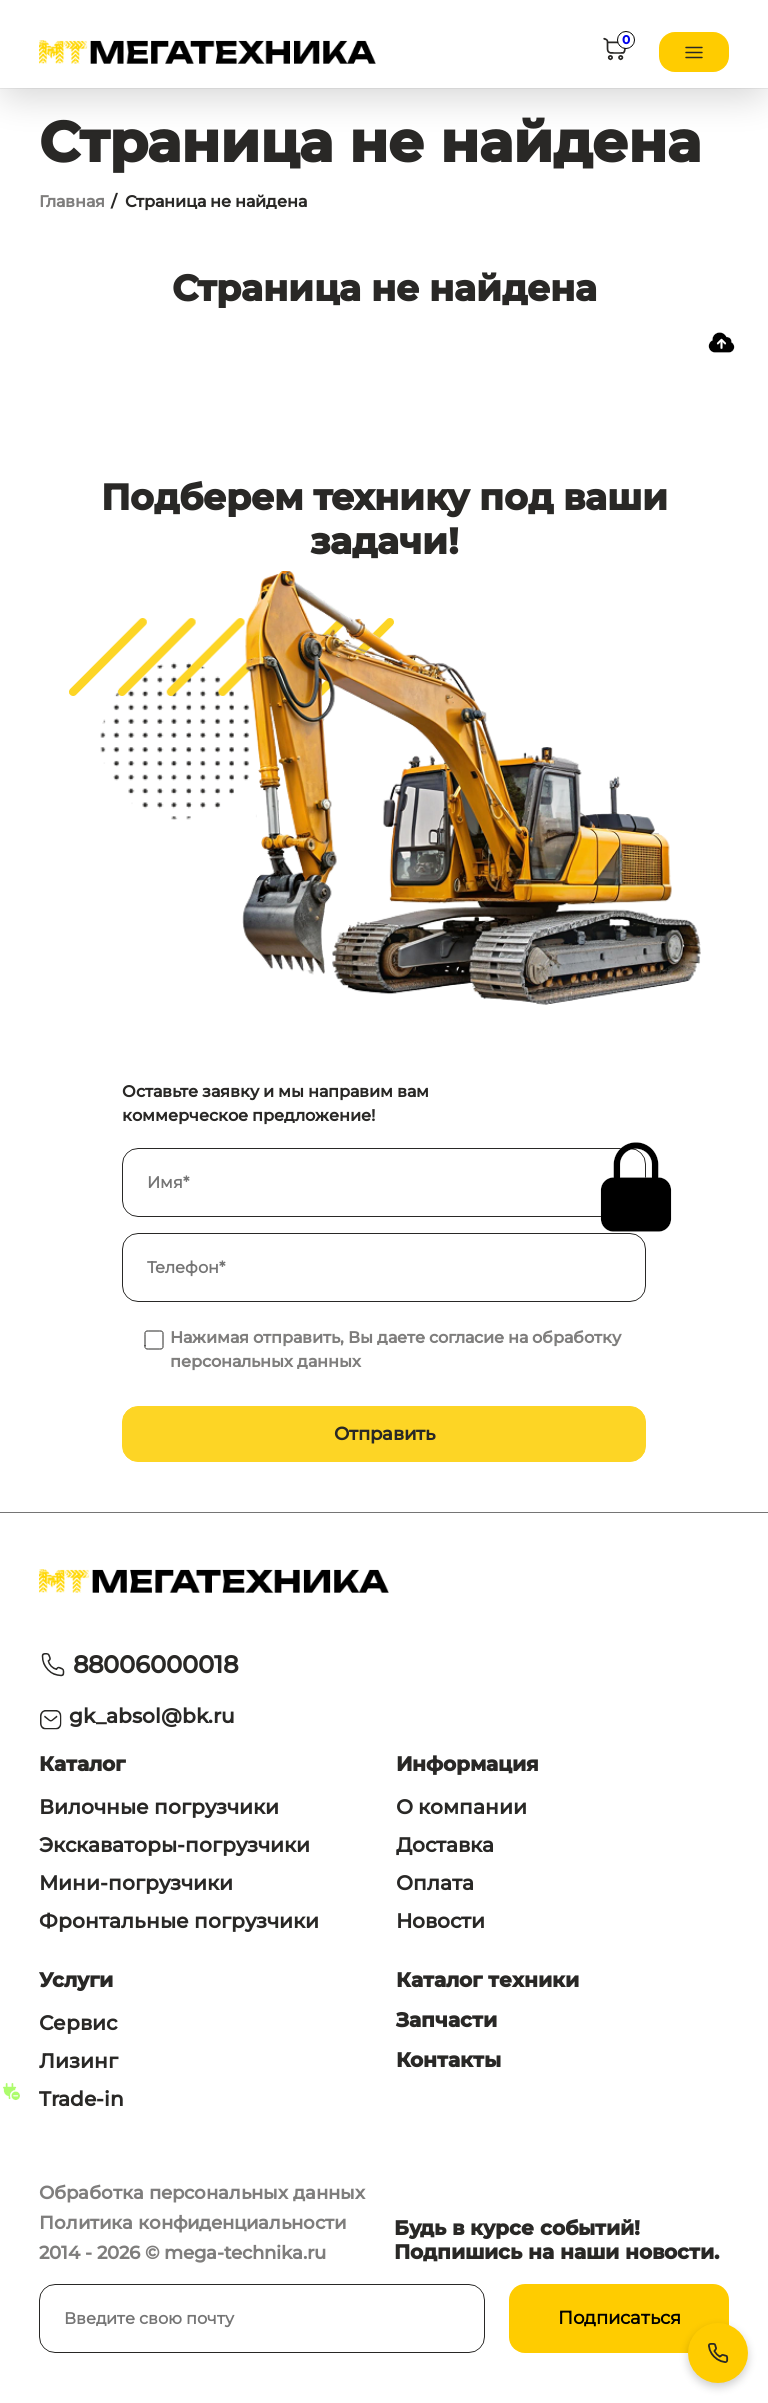 The image size is (768, 2403). Describe the element at coordinates (636, 1187) in the screenshot. I see `indicates a locked or secured item` at that location.